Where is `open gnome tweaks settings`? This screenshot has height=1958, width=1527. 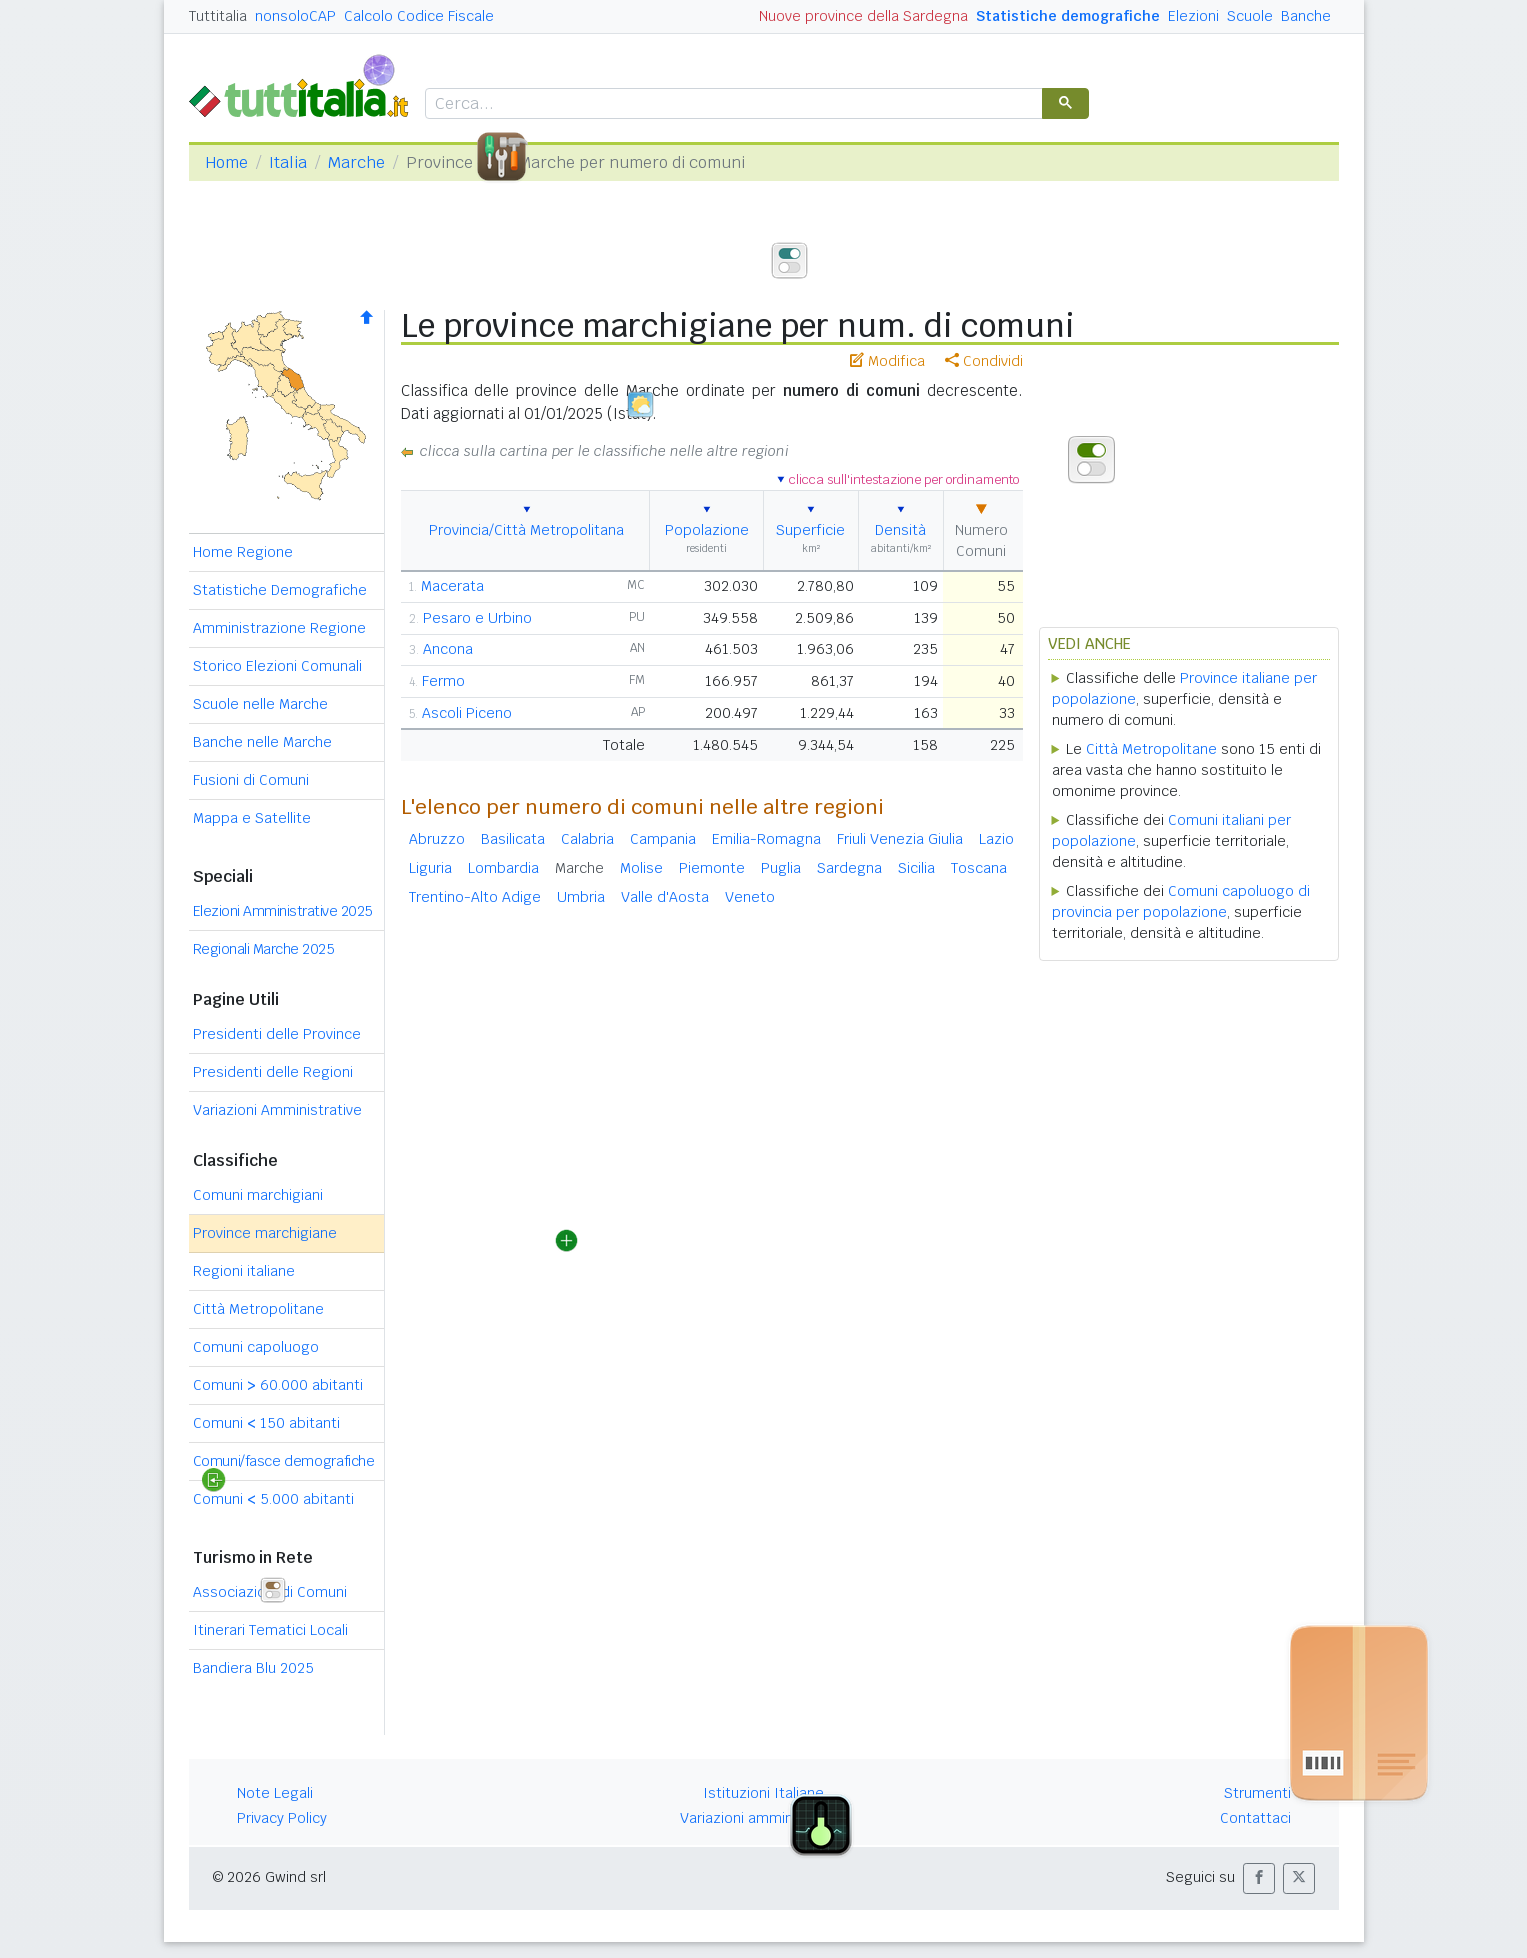 open gnome tweaks settings is located at coordinates (789, 260).